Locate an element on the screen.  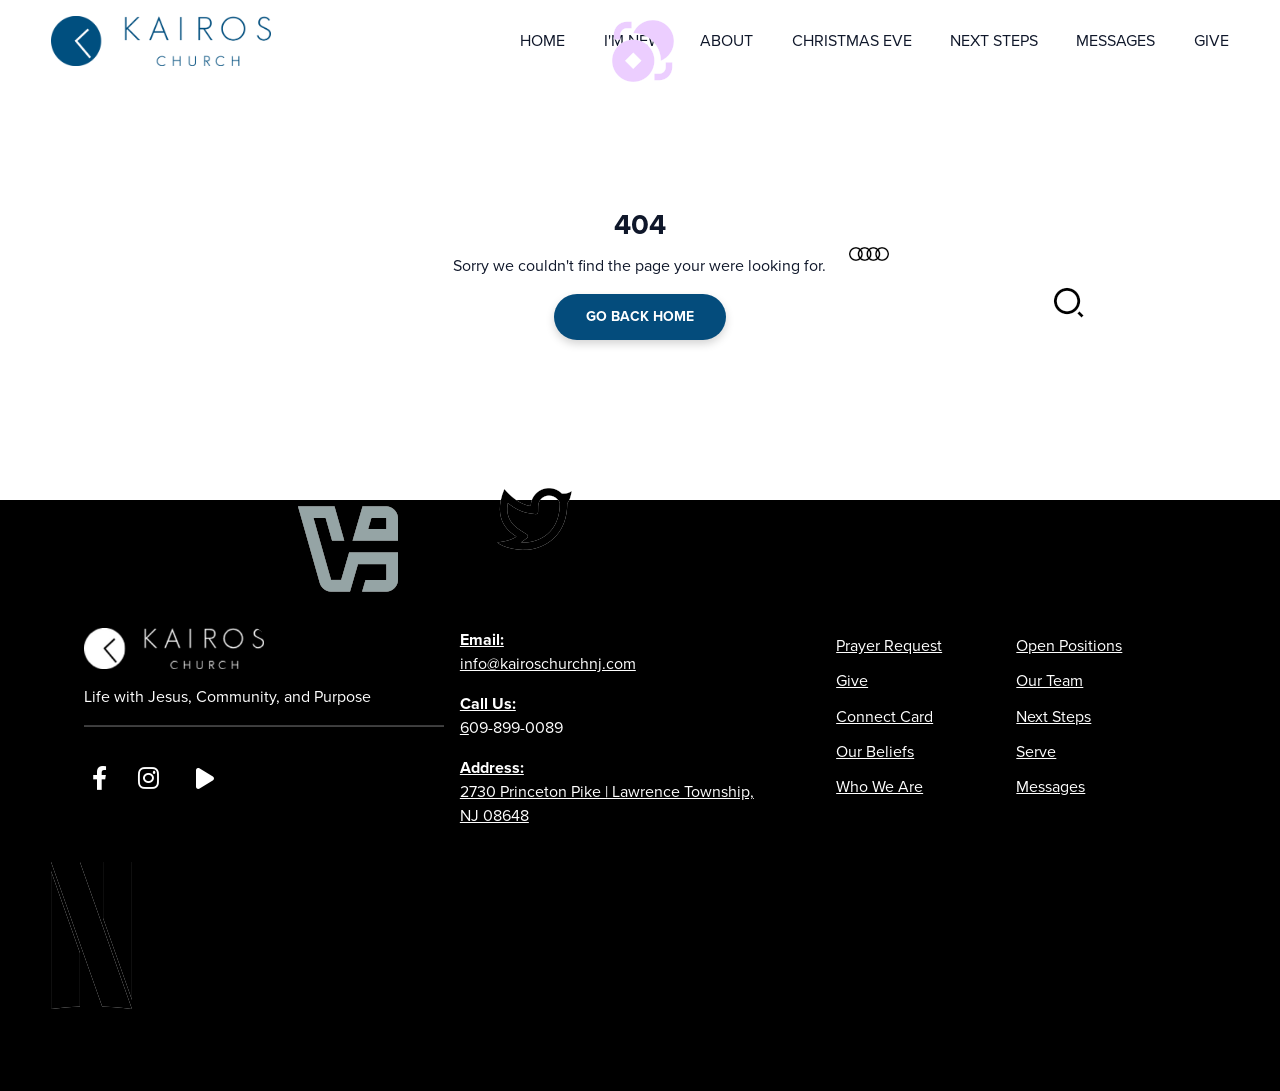
open twitter is located at coordinates (536, 519).